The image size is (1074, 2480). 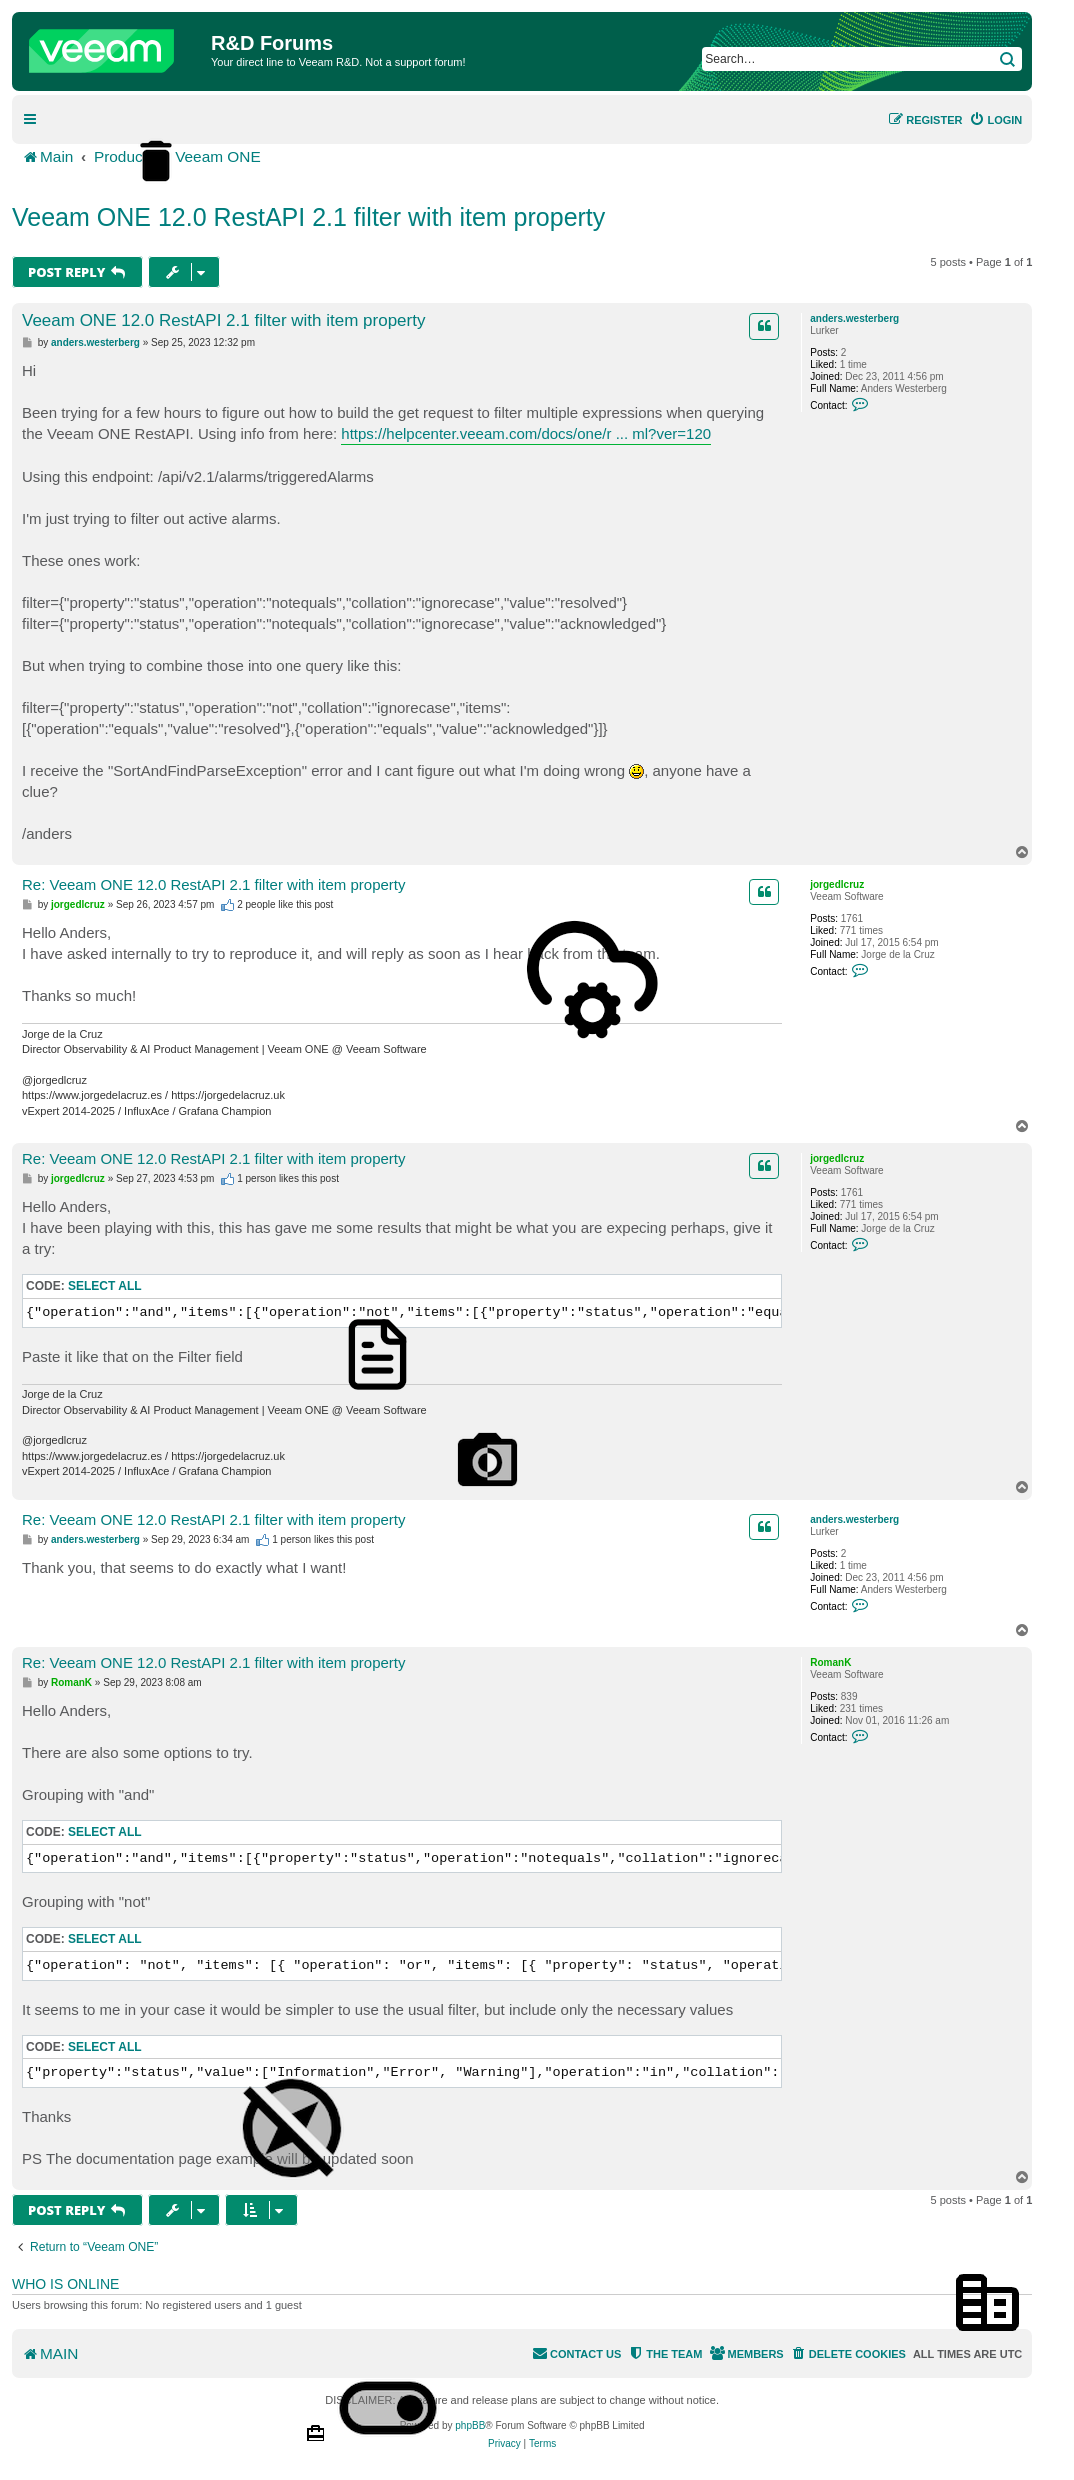 What do you see at coordinates (377, 1354) in the screenshot?
I see `view document contents` at bounding box center [377, 1354].